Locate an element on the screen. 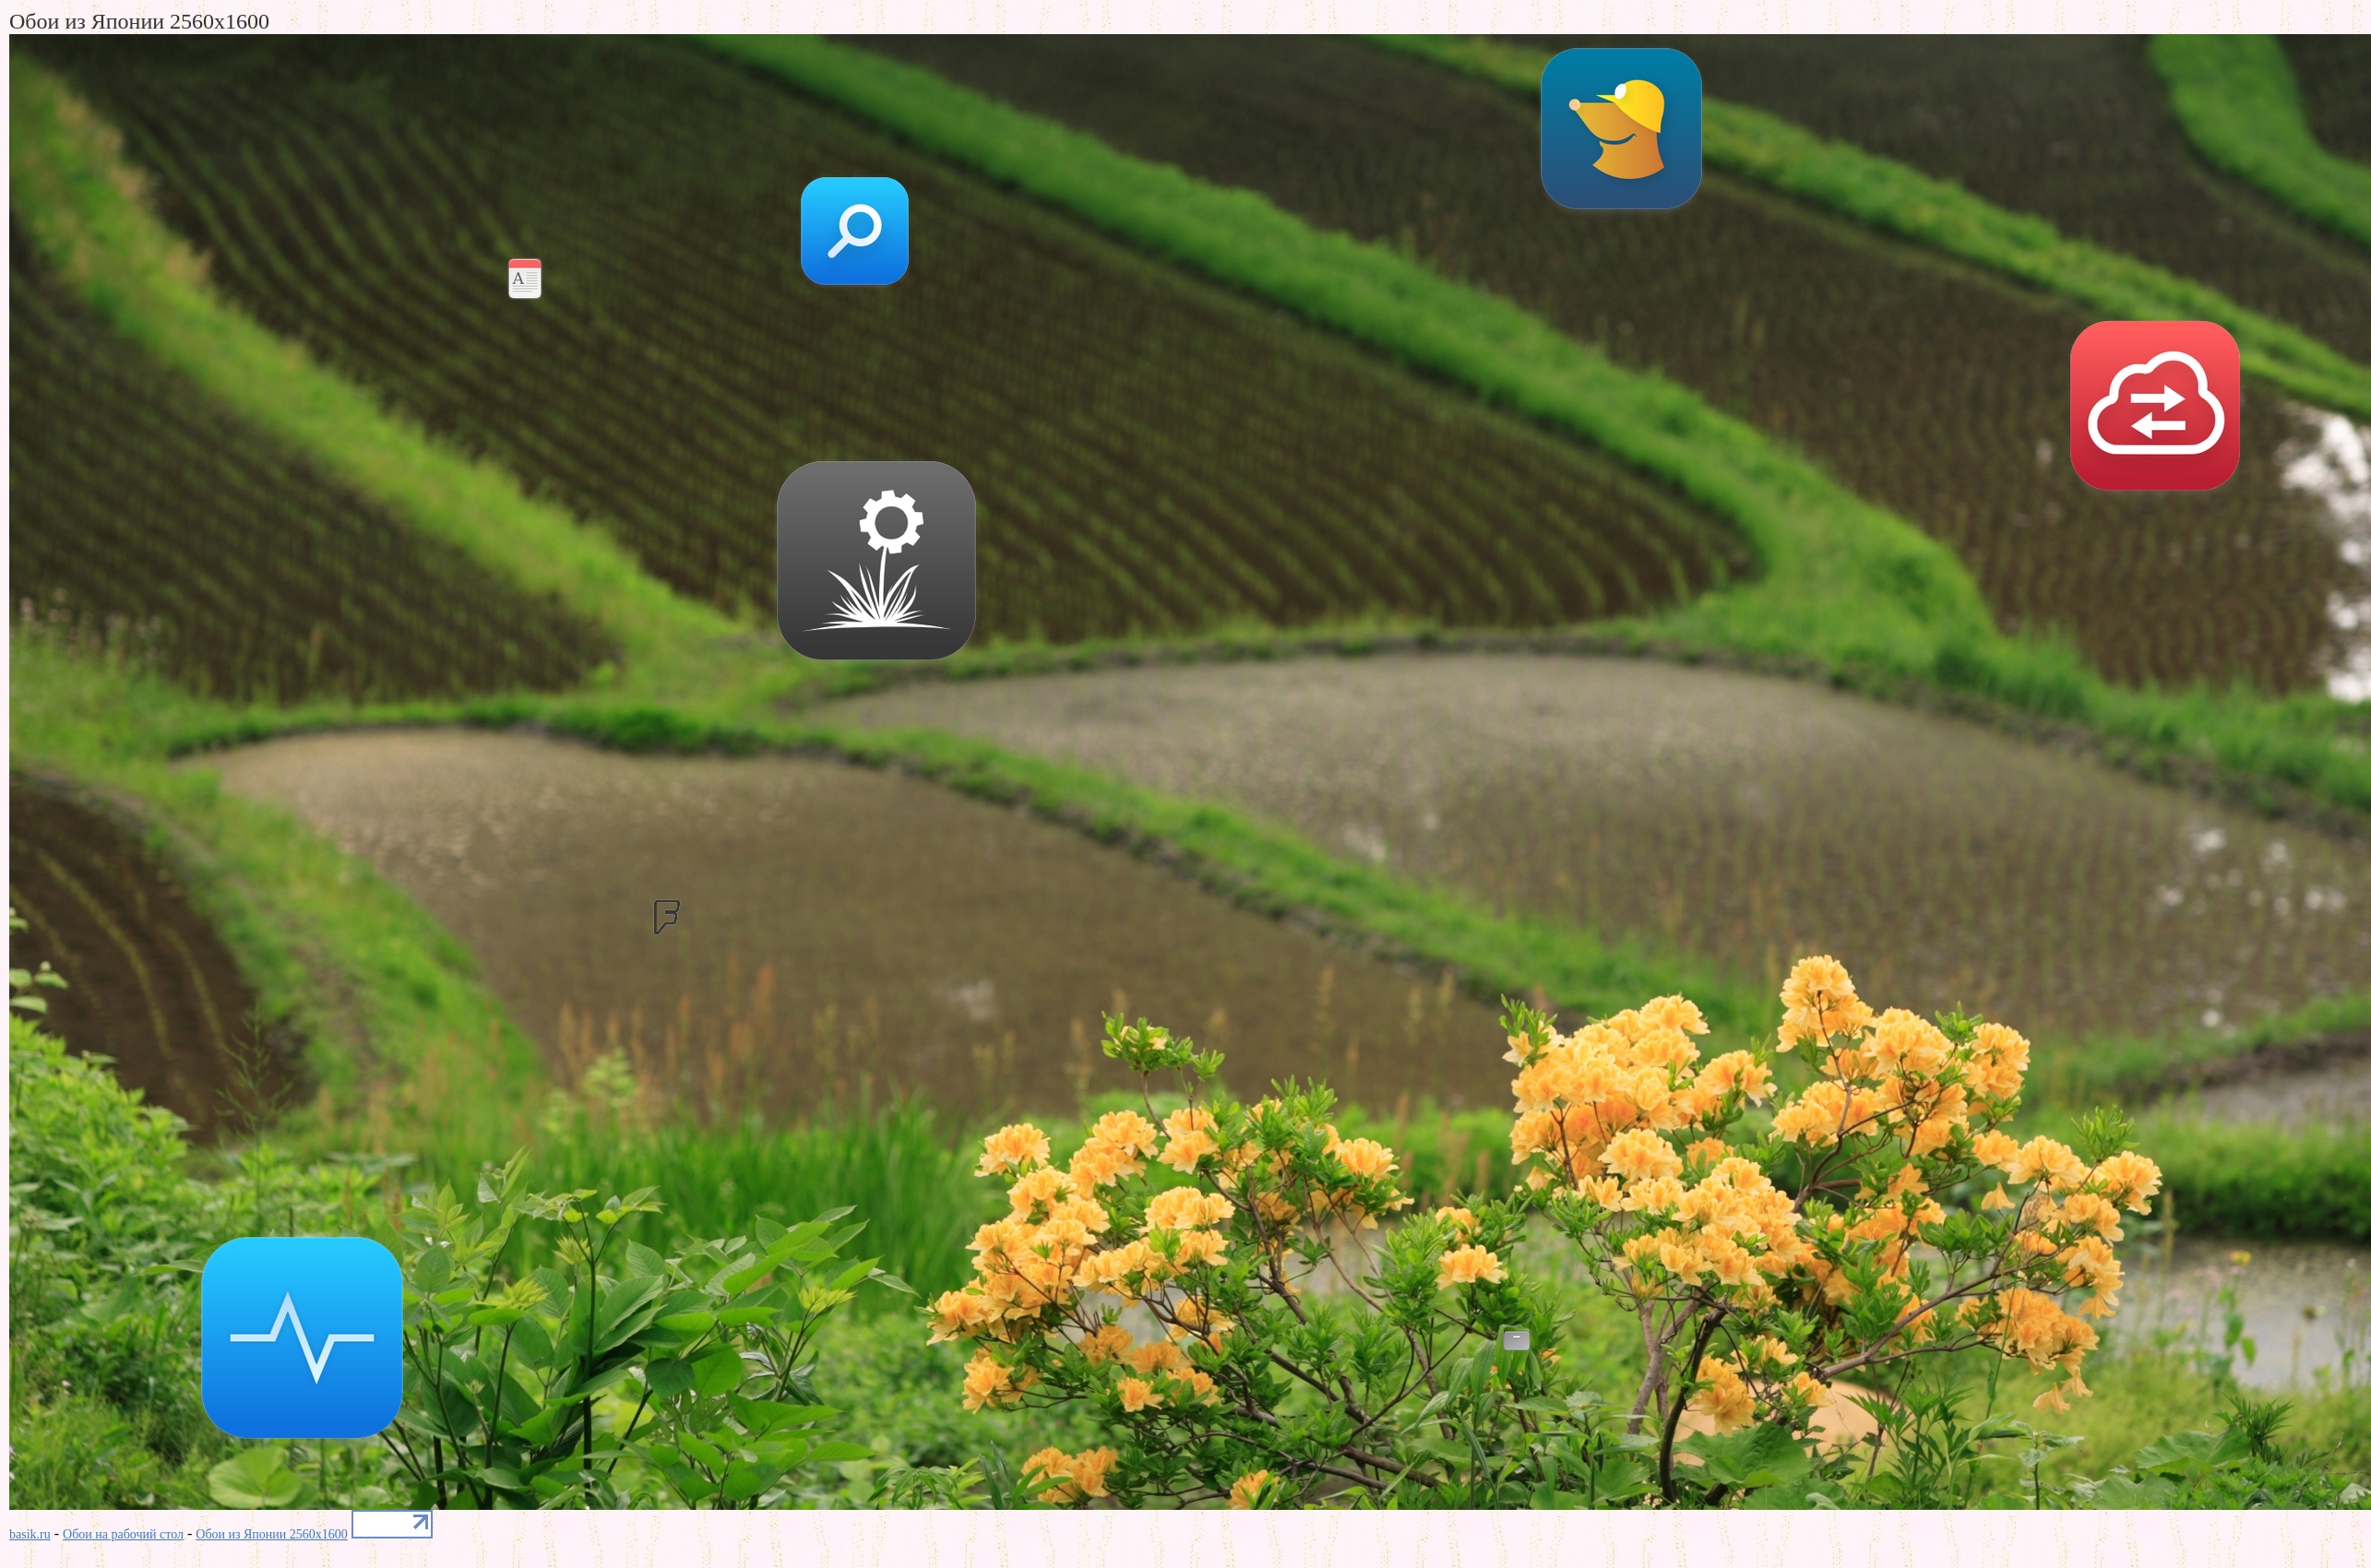  connect your foursquare account is located at coordinates (665, 917).